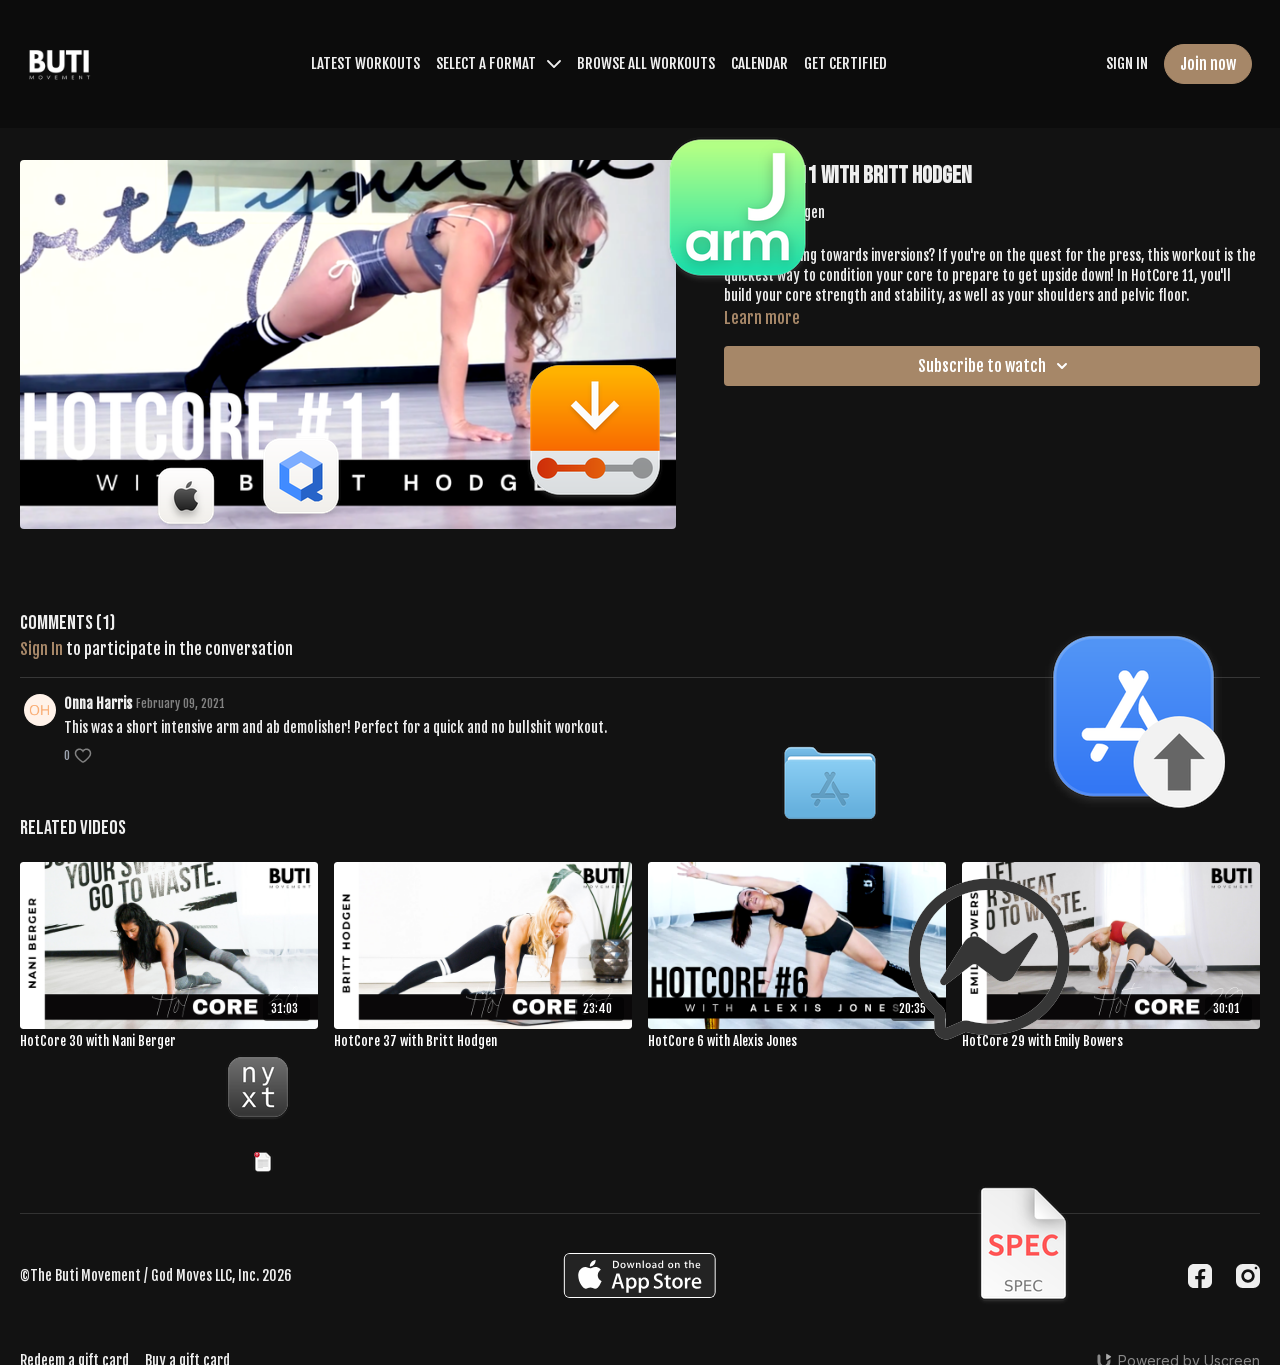 The height and width of the screenshot is (1365, 1280). What do you see at coordinates (258, 1087) in the screenshot?
I see `open nyxt web browser` at bounding box center [258, 1087].